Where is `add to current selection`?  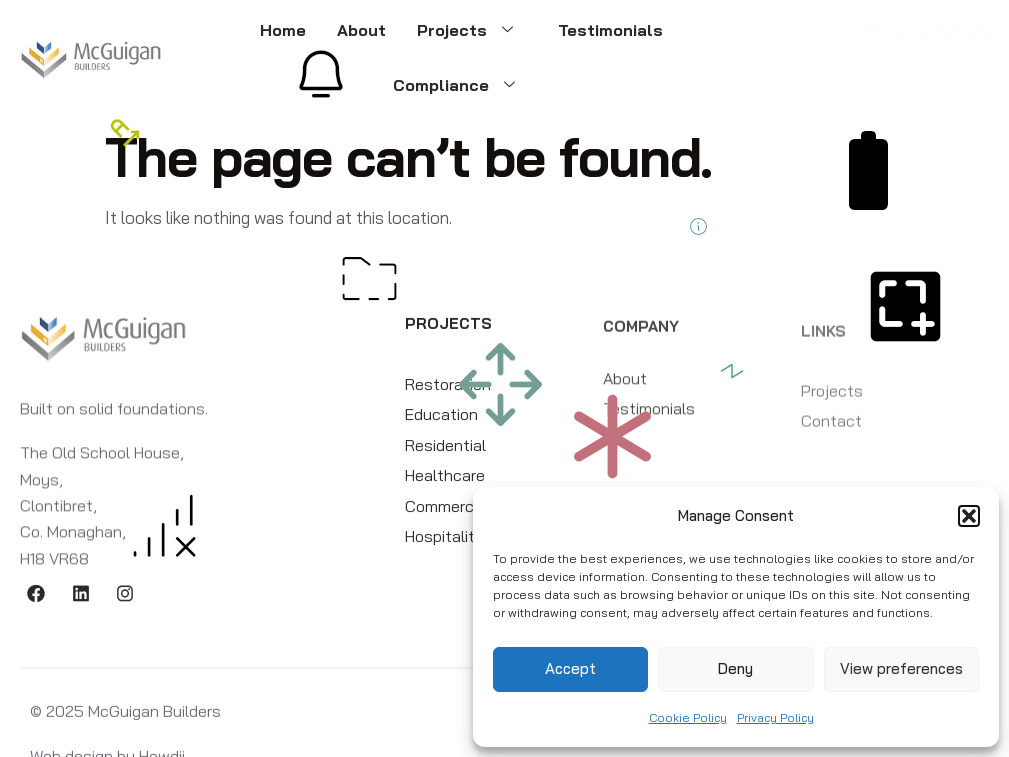
add to current selection is located at coordinates (905, 306).